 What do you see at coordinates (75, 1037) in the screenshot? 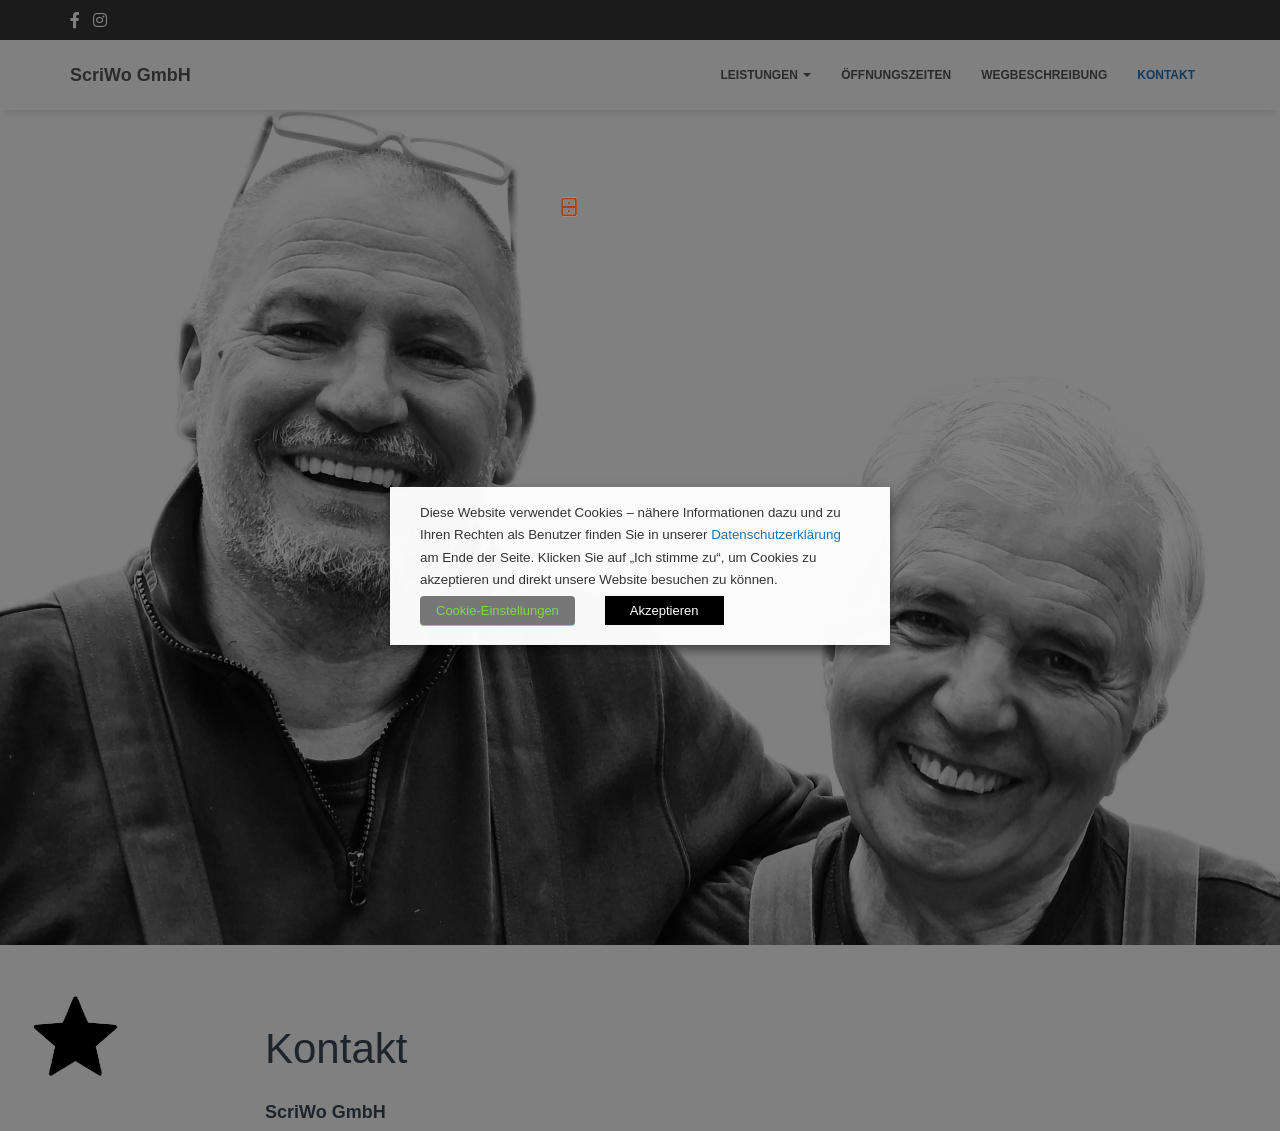
I see `add item to favorites` at bounding box center [75, 1037].